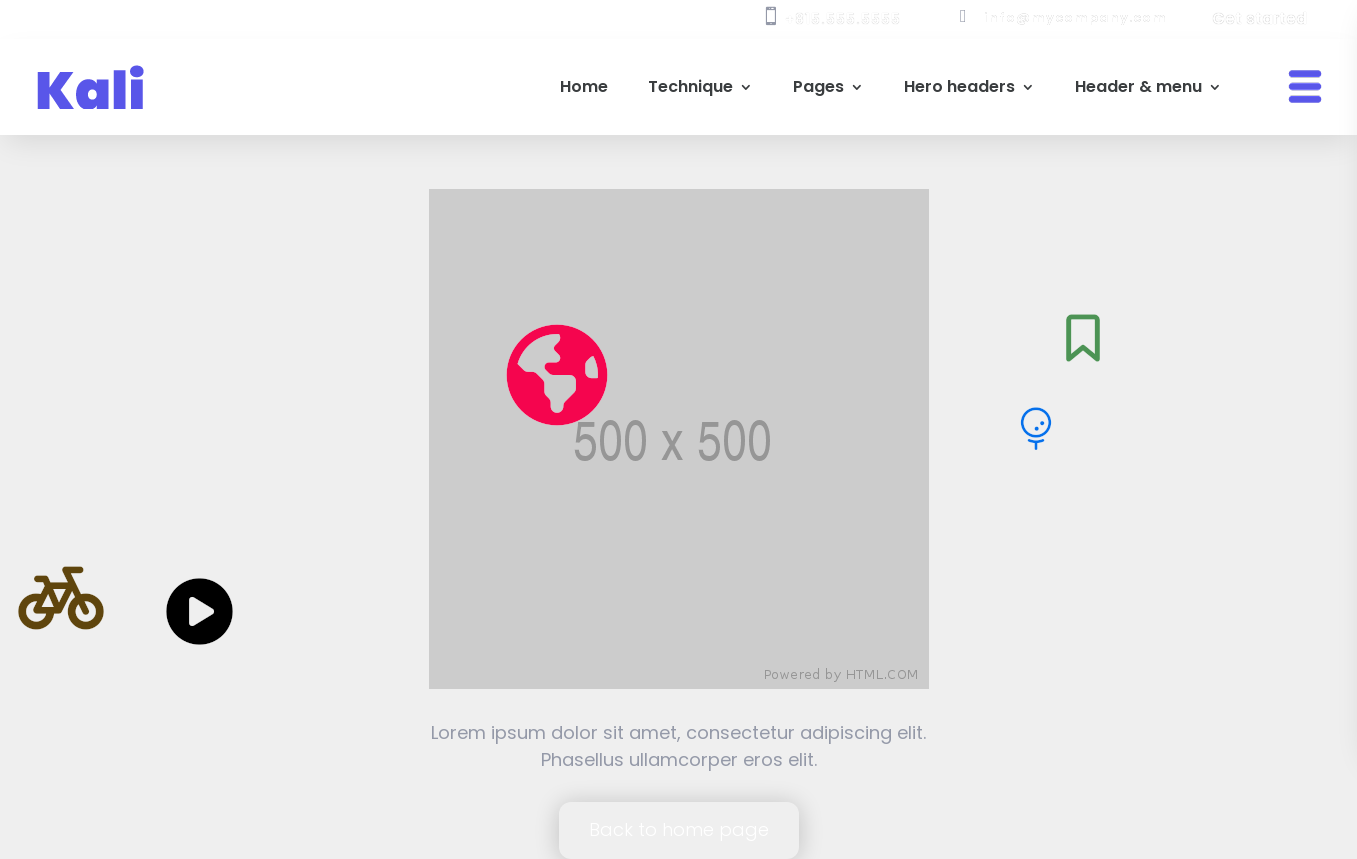 The width and height of the screenshot is (1357, 859). What do you see at coordinates (1036, 428) in the screenshot?
I see `access golf-related features or content` at bounding box center [1036, 428].